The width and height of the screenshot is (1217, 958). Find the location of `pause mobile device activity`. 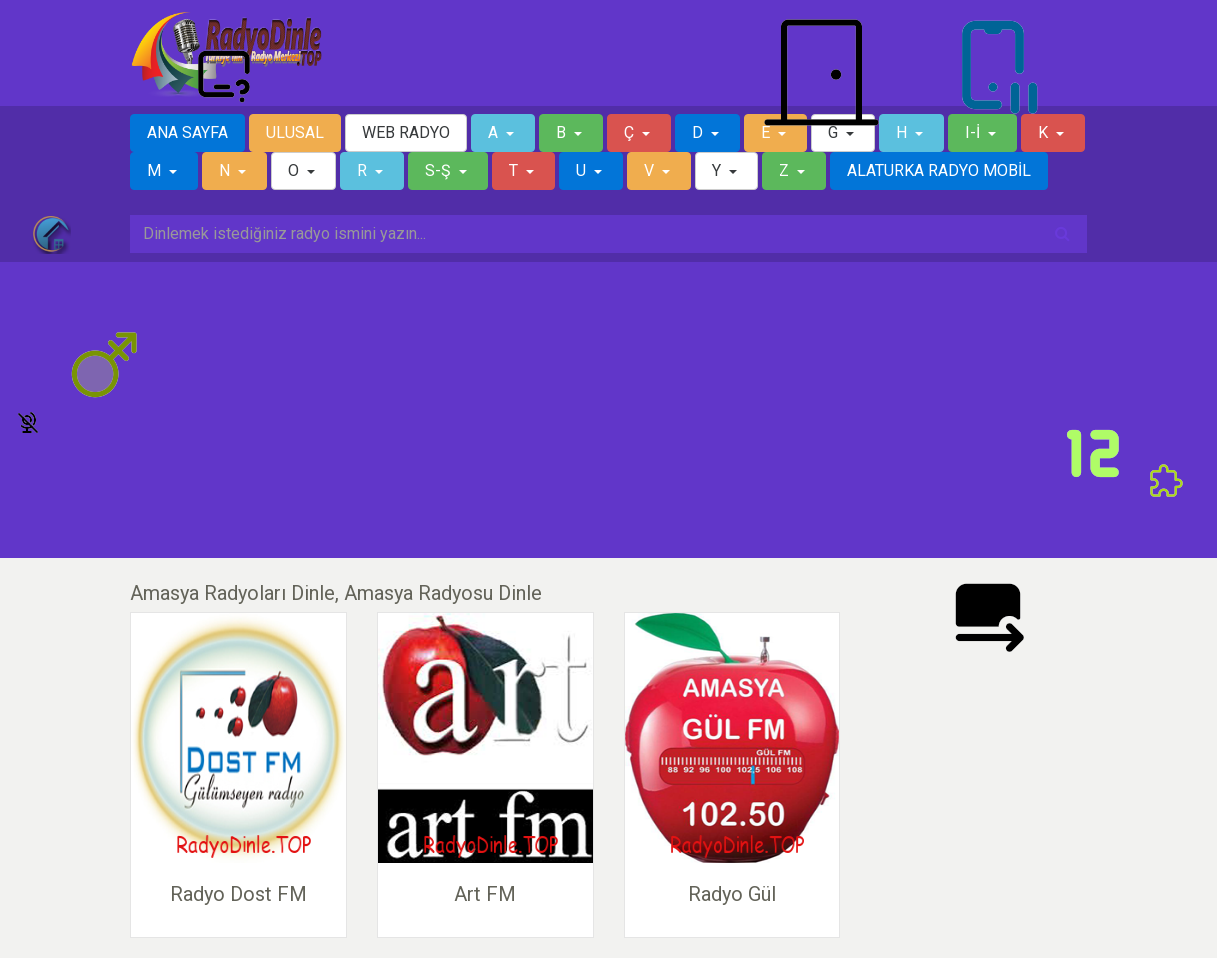

pause mobile device activity is located at coordinates (993, 65).